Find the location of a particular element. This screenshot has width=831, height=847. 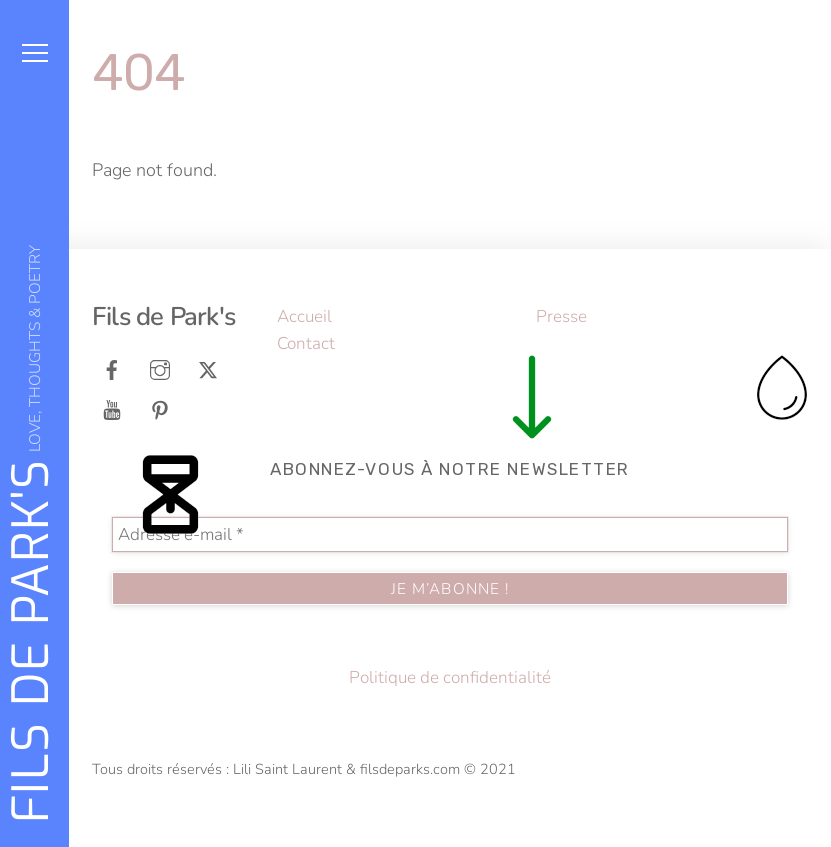

scroll down for more content is located at coordinates (532, 397).